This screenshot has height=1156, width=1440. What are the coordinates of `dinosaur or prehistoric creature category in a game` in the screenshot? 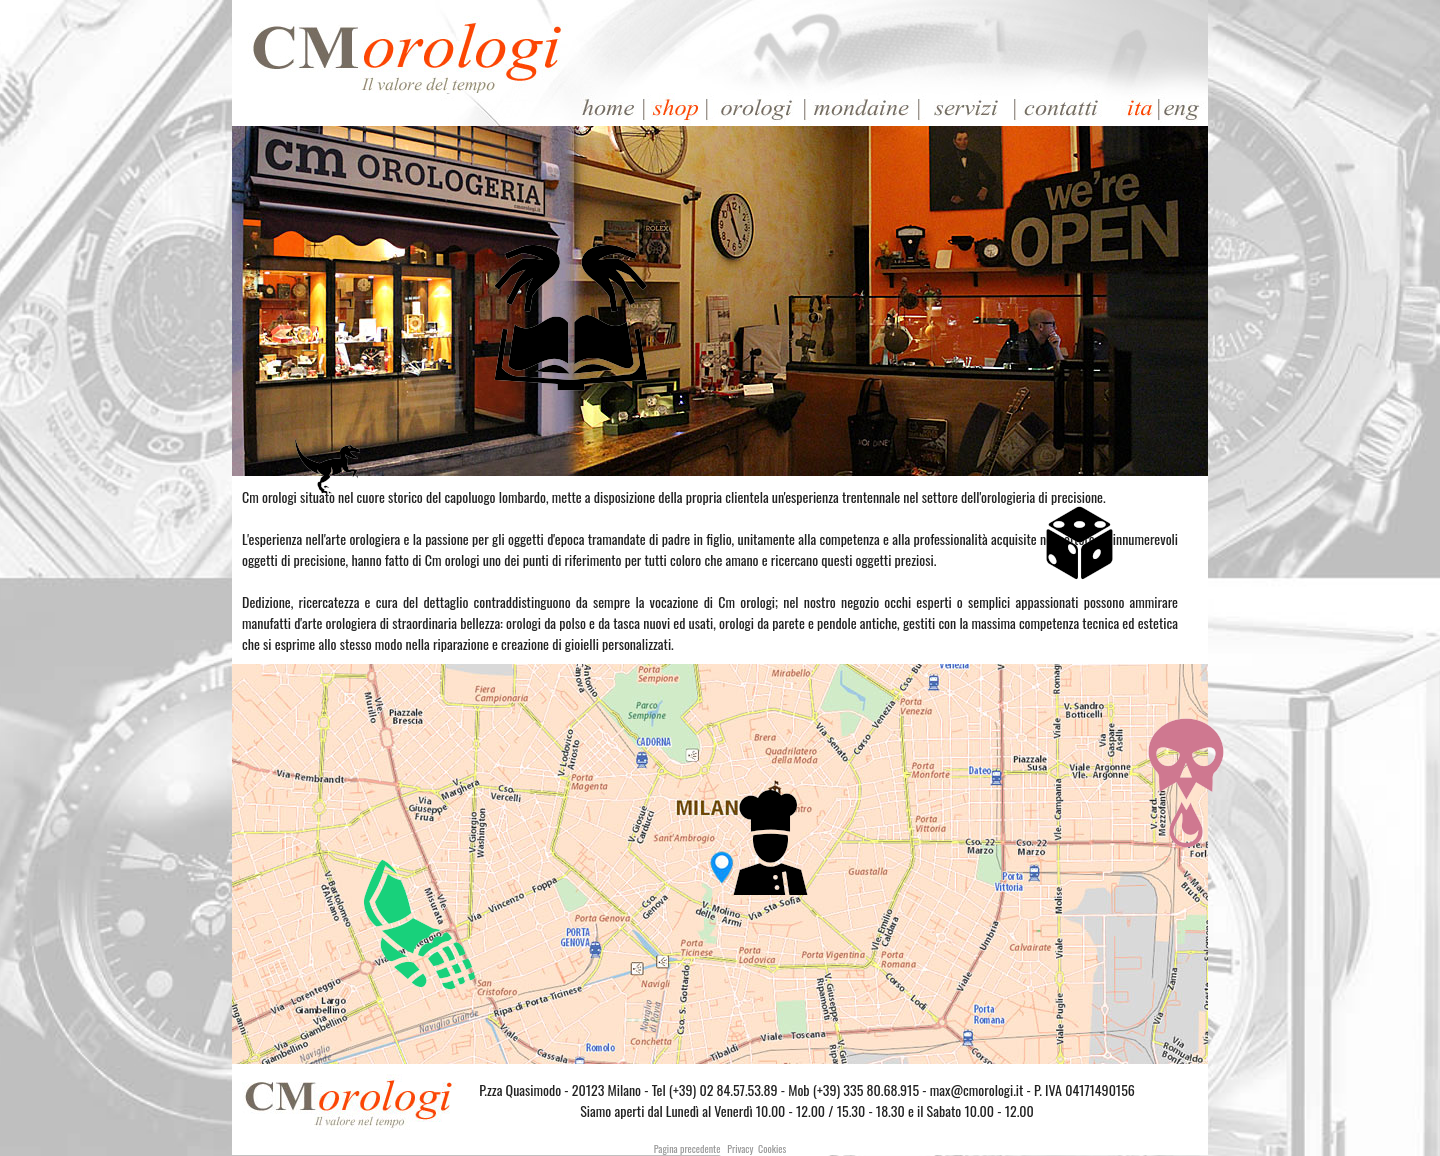 It's located at (327, 465).